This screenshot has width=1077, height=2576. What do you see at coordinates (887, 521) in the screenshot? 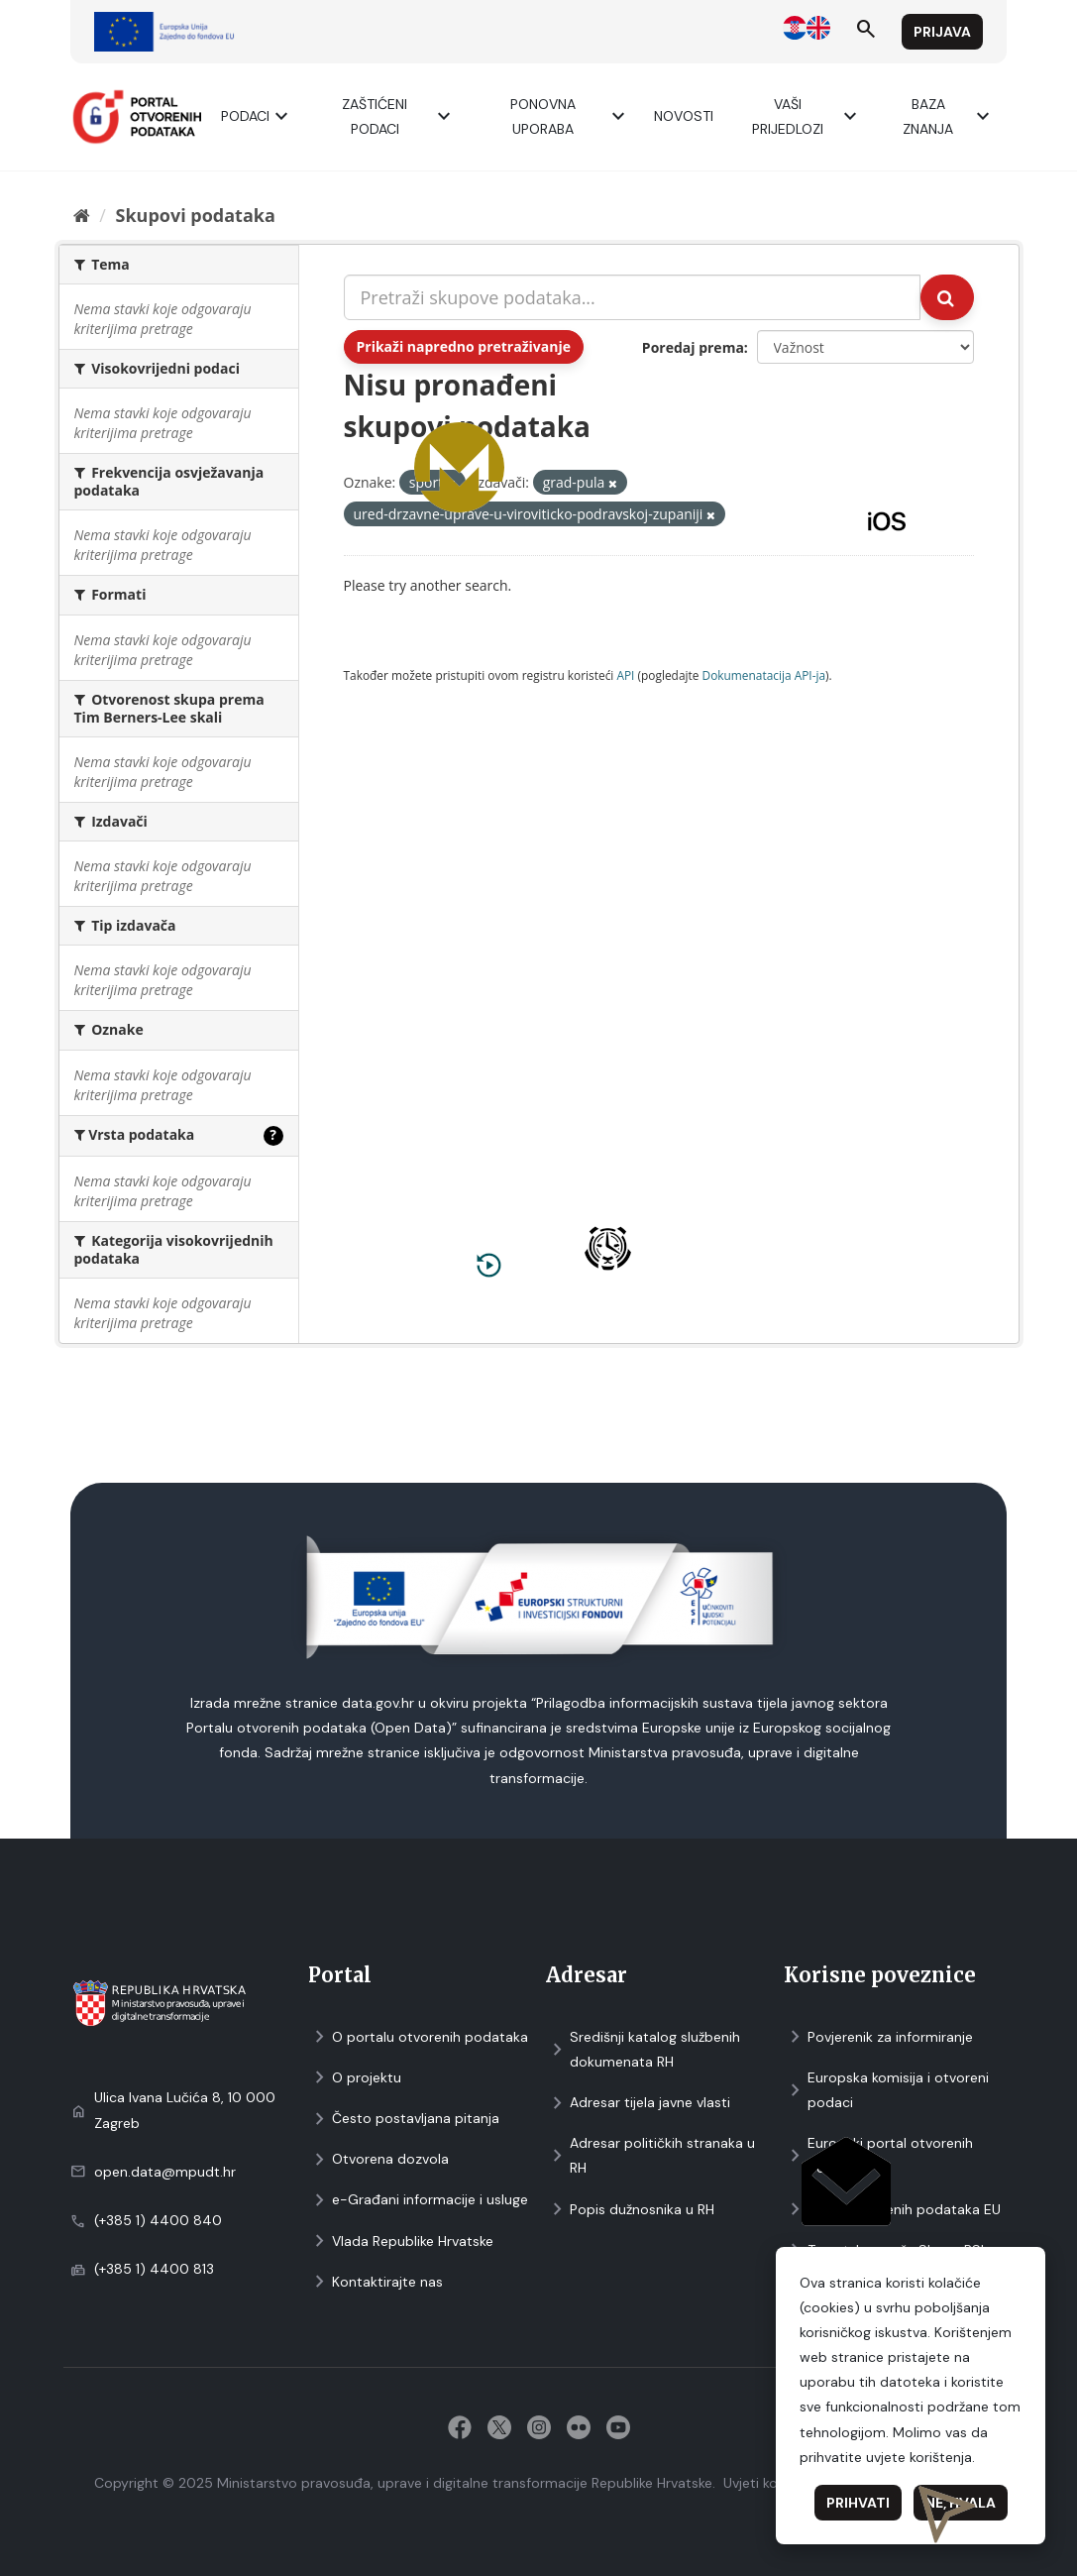
I see `indicates iOS platform compatibility` at bounding box center [887, 521].